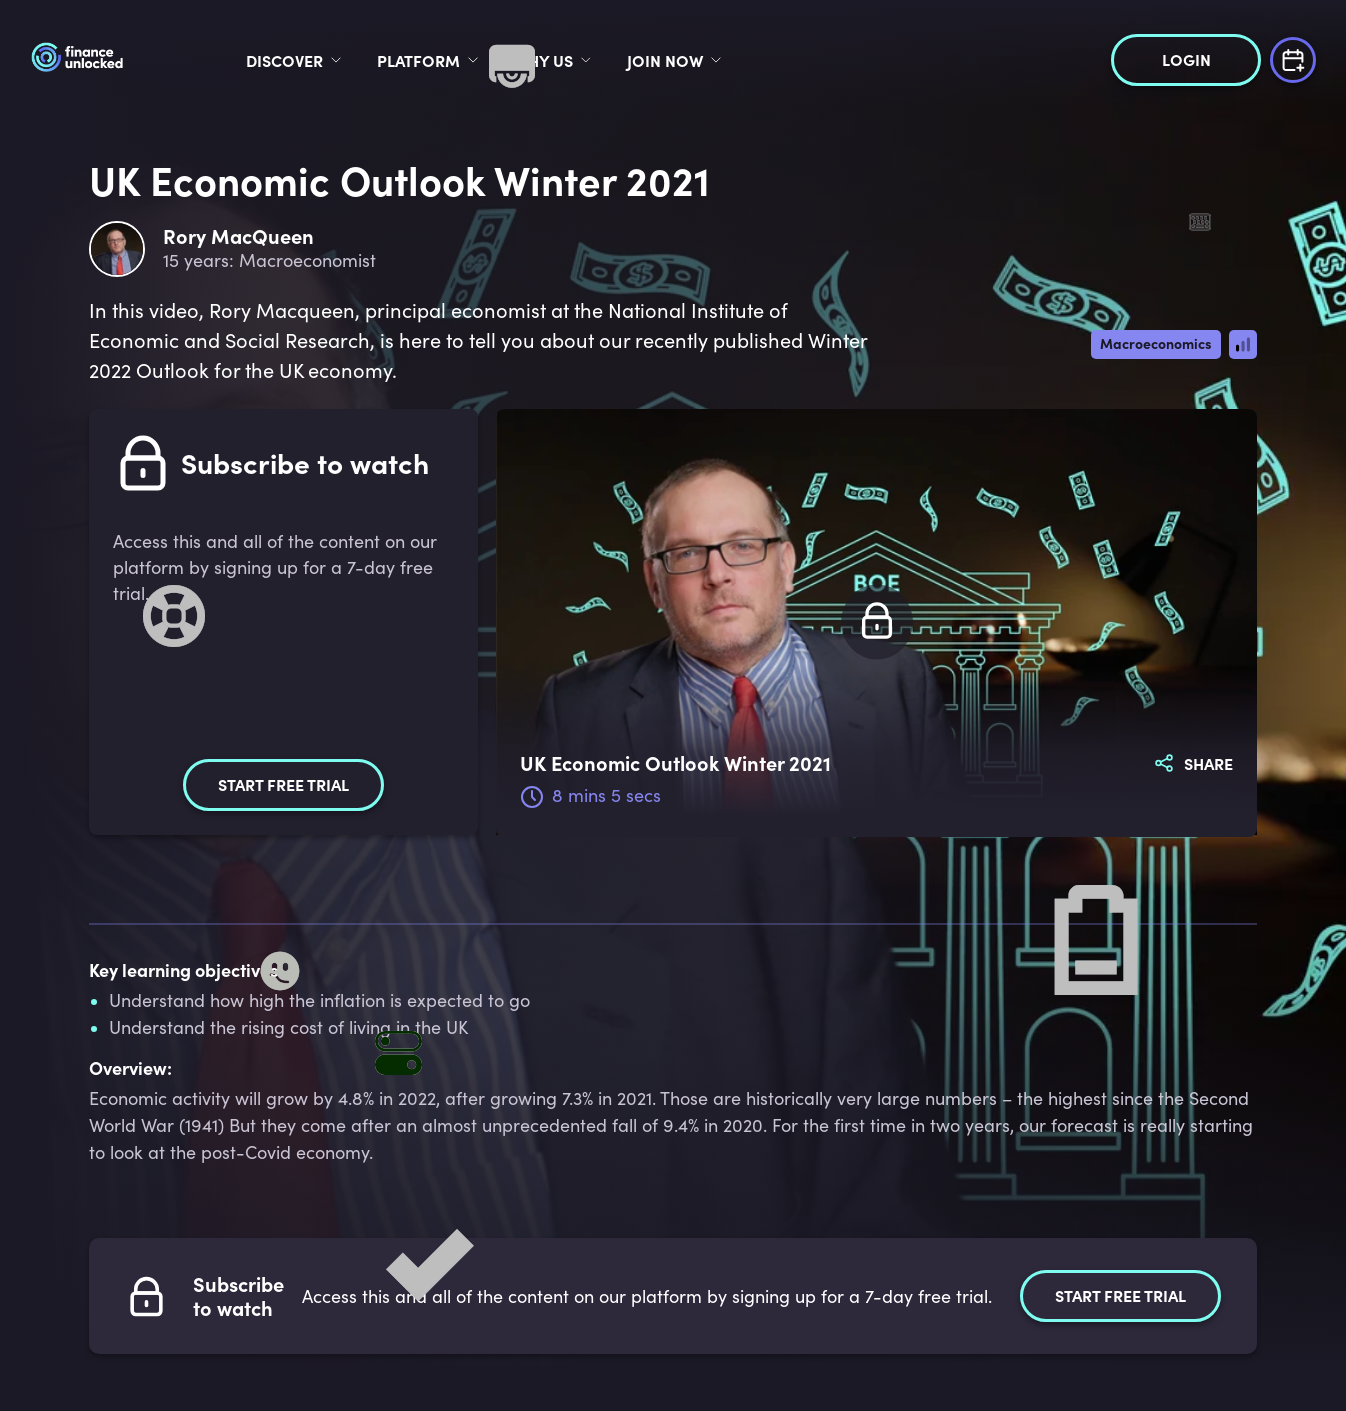 The height and width of the screenshot is (1411, 1346). Describe the element at coordinates (398, 1051) in the screenshot. I see `access system tweaks and customization settings` at that location.